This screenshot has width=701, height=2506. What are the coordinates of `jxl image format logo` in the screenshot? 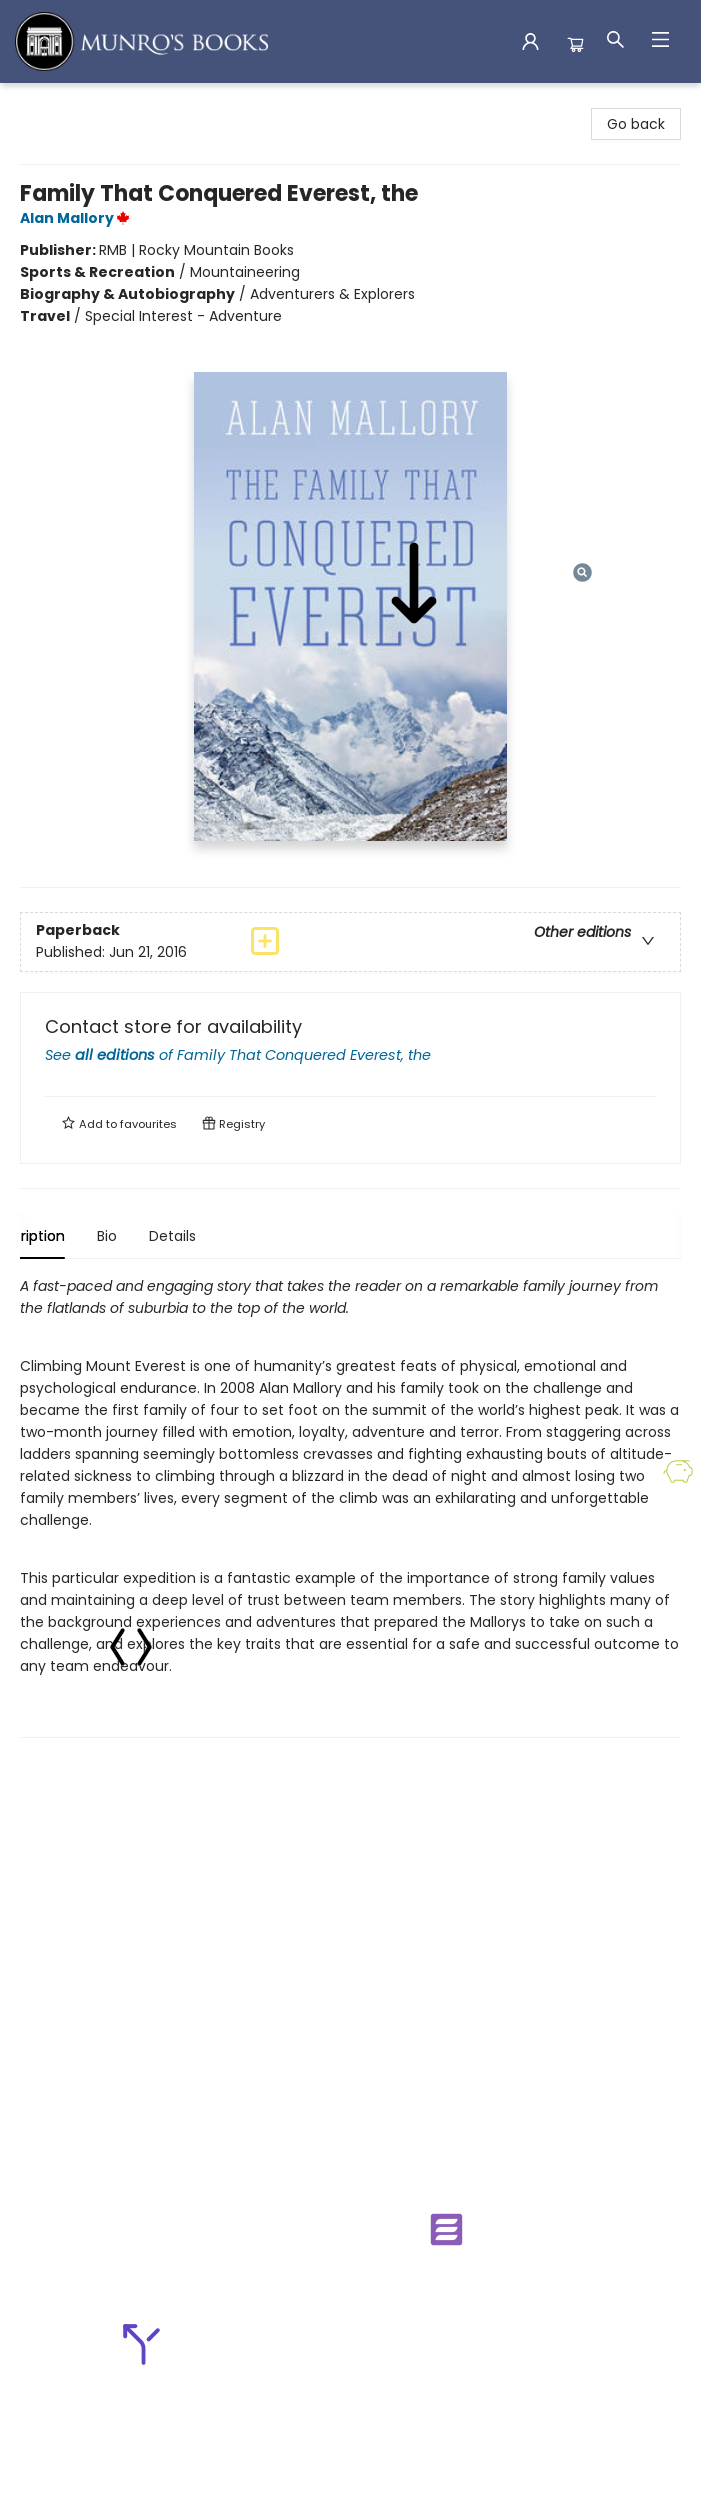 It's located at (446, 2229).